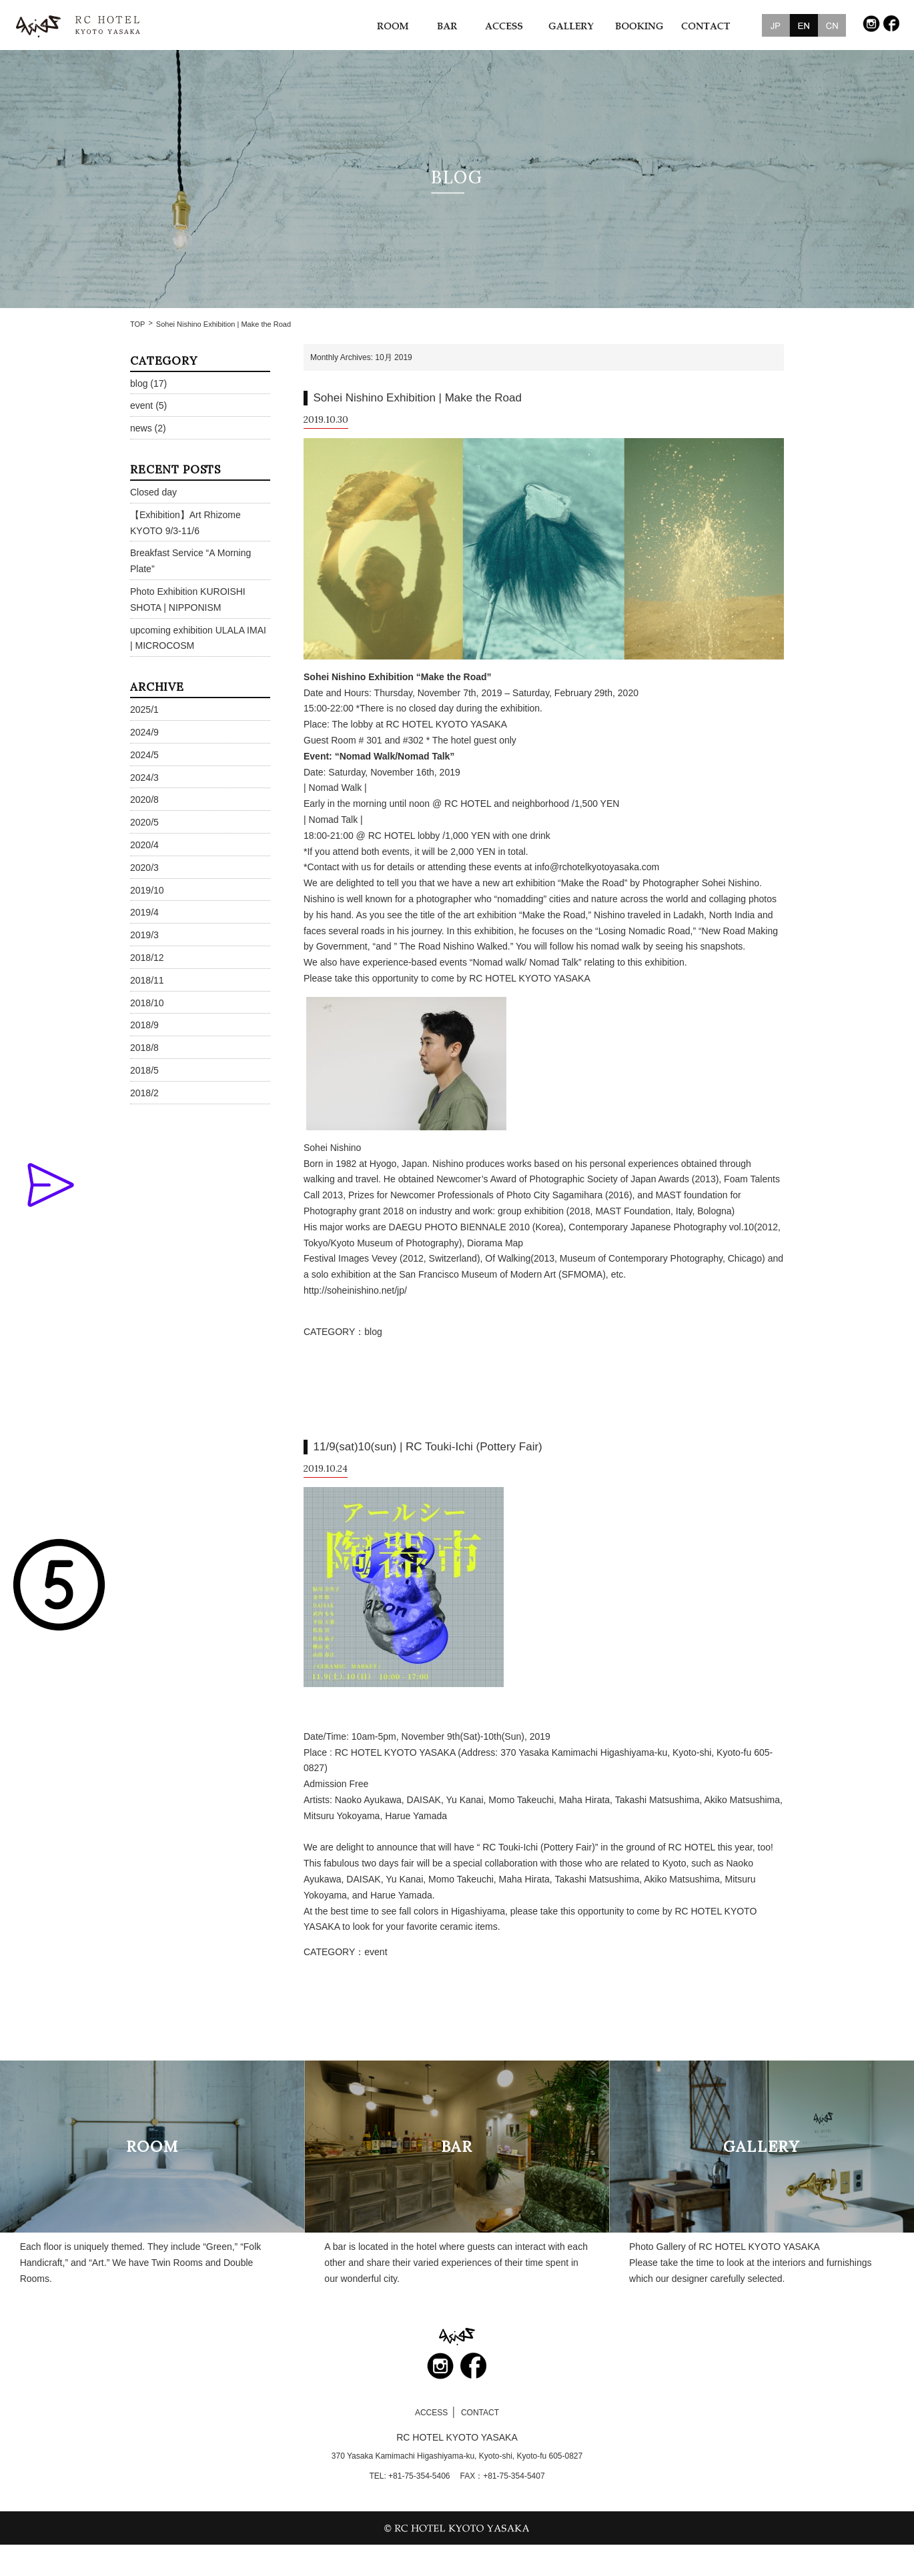 The image size is (914, 2576). What do you see at coordinates (51, 1185) in the screenshot?
I see `send a message or comment` at bounding box center [51, 1185].